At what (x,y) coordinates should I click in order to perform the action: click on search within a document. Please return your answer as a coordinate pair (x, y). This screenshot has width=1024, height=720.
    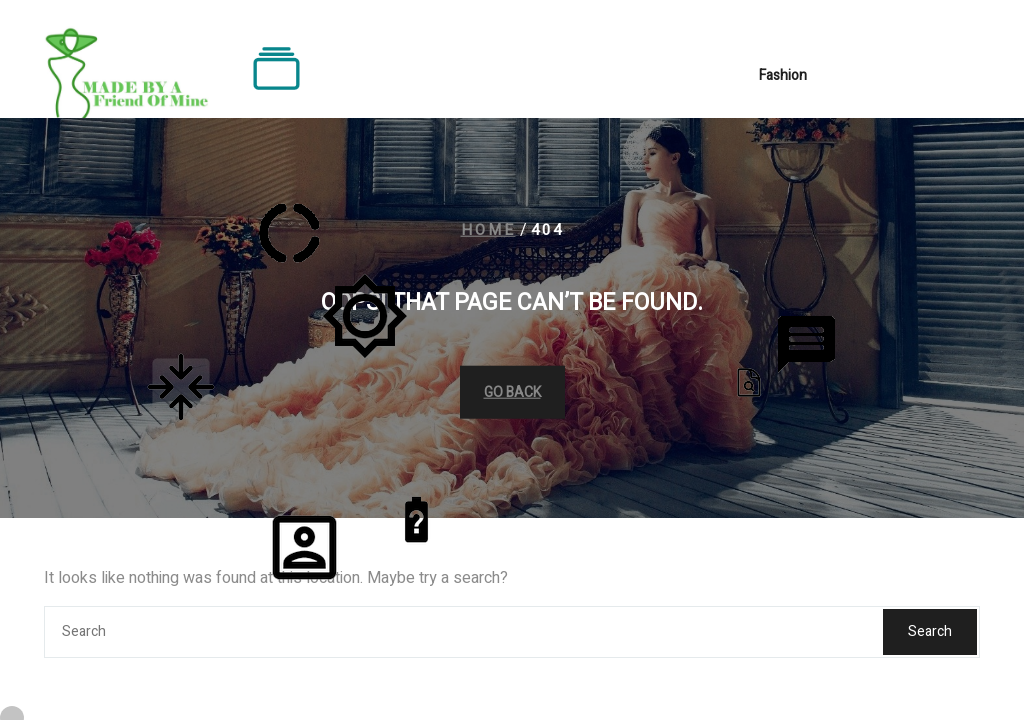
    Looking at the image, I should click on (749, 383).